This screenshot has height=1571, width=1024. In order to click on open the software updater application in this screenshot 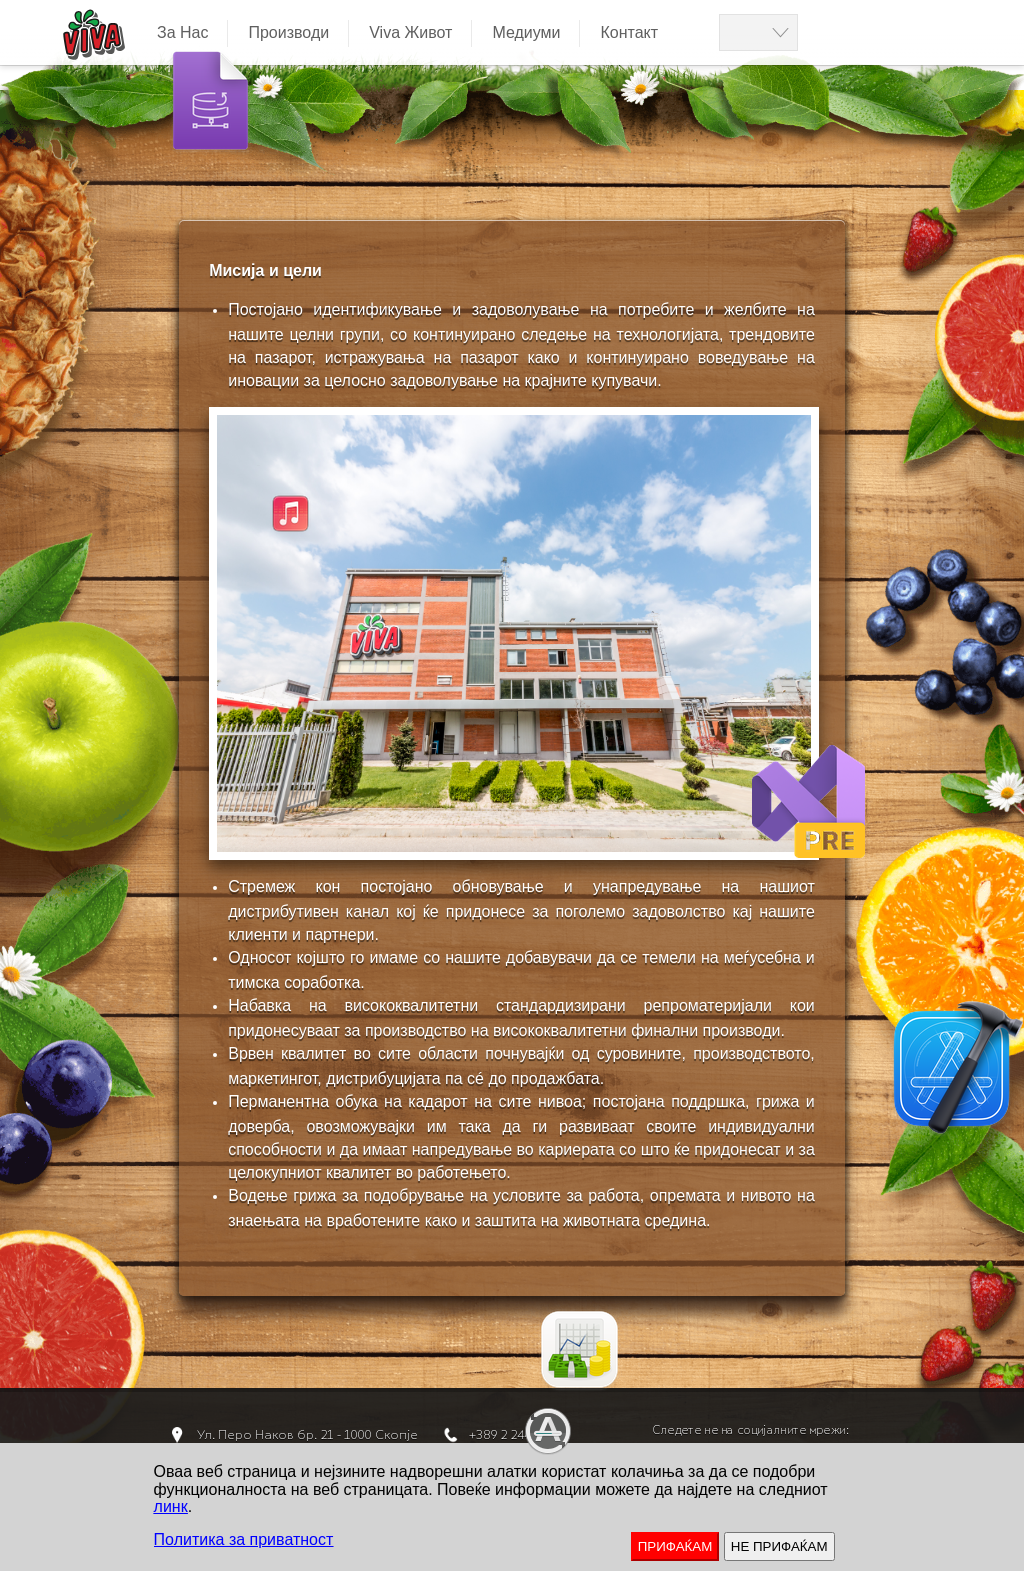, I will do `click(548, 1431)`.